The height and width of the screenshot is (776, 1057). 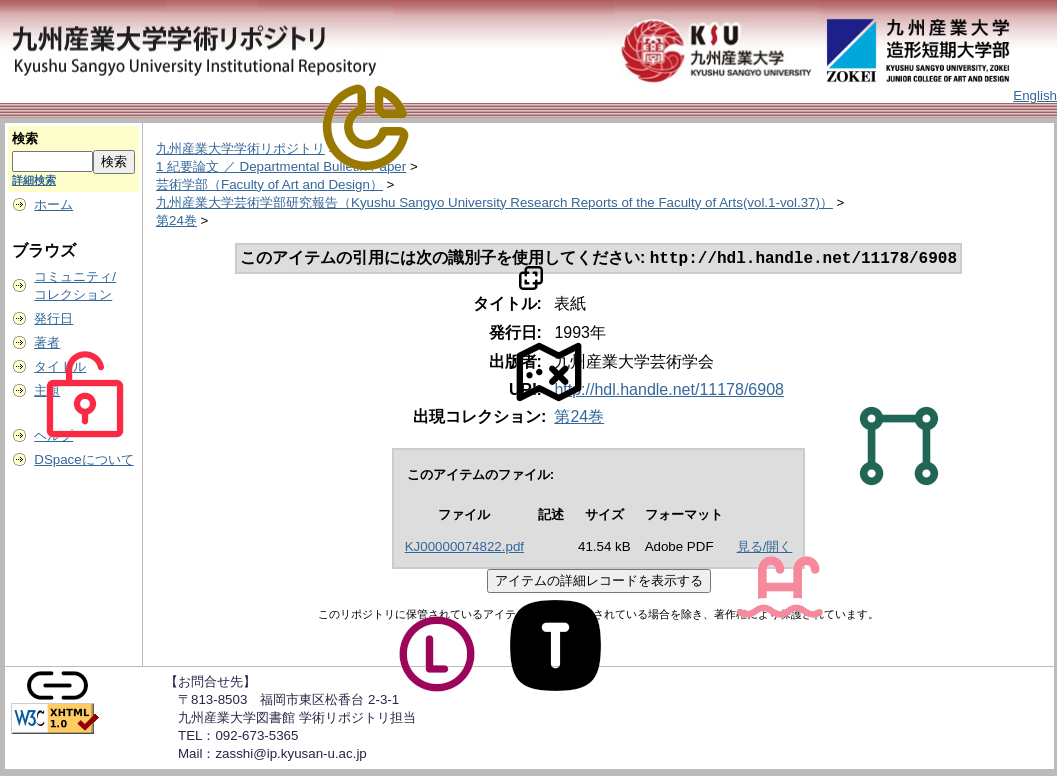 What do you see at coordinates (899, 446) in the screenshot?
I see `connect nodes or create a path between points` at bounding box center [899, 446].